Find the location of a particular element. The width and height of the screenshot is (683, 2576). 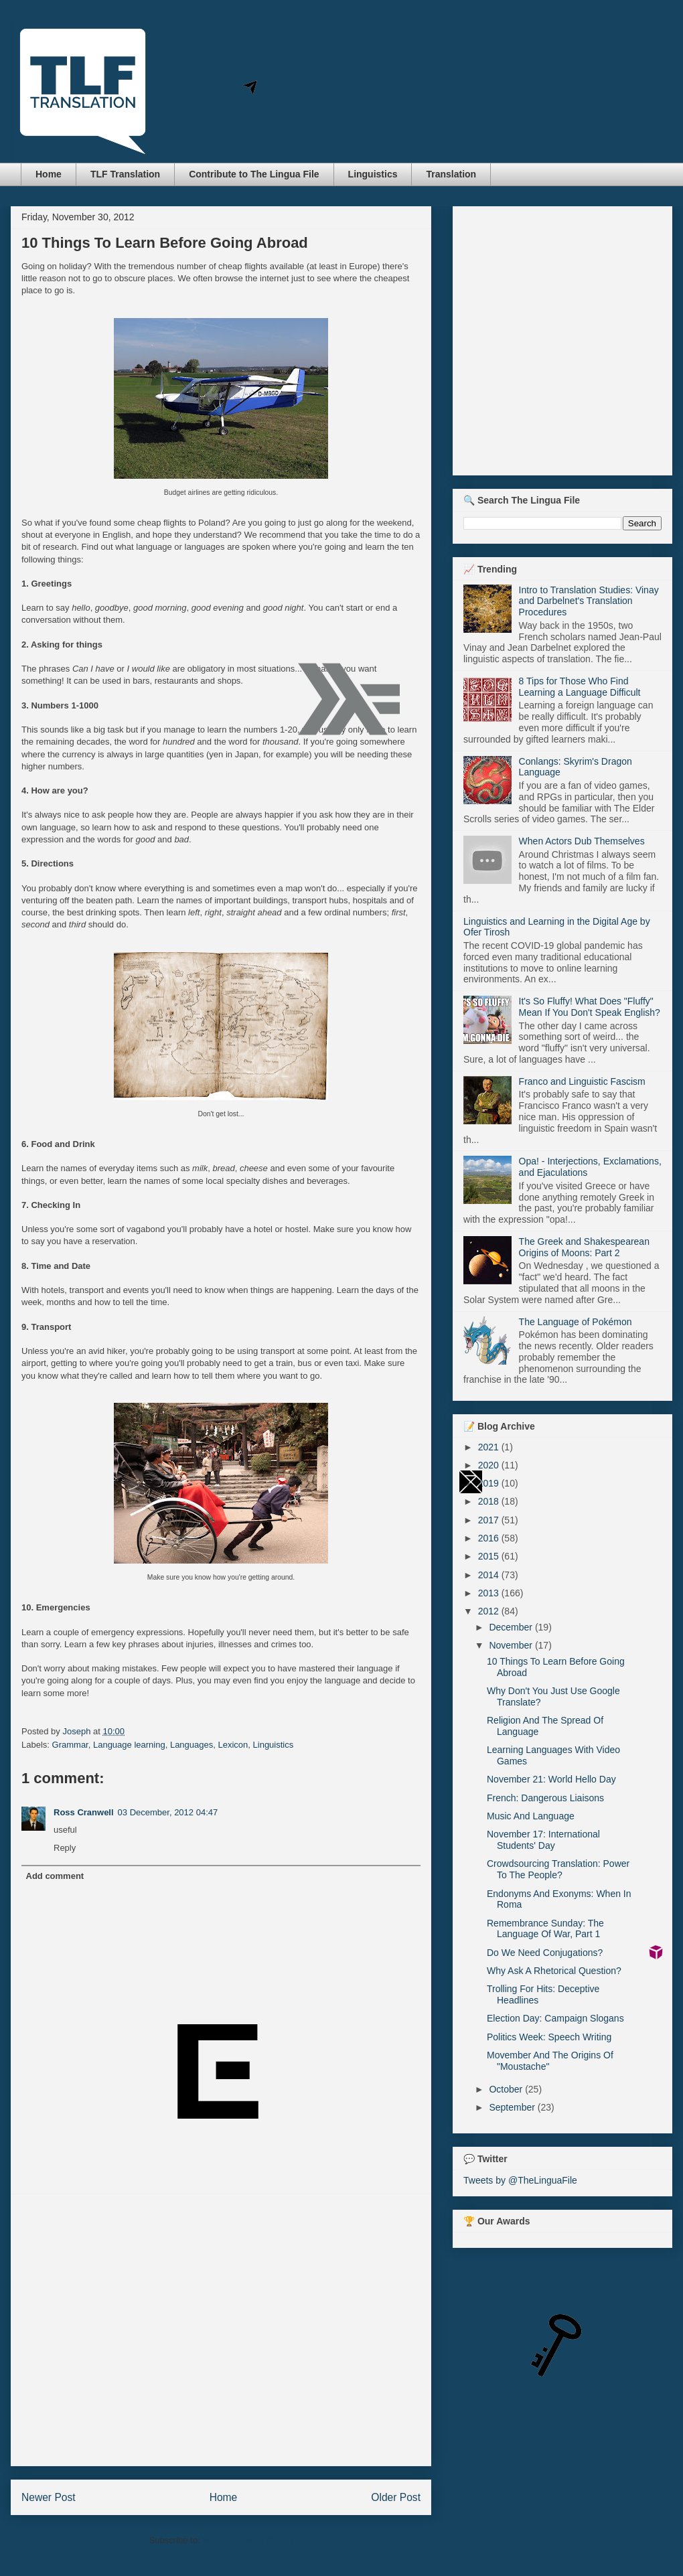

black send plane logo is located at coordinates (250, 87).